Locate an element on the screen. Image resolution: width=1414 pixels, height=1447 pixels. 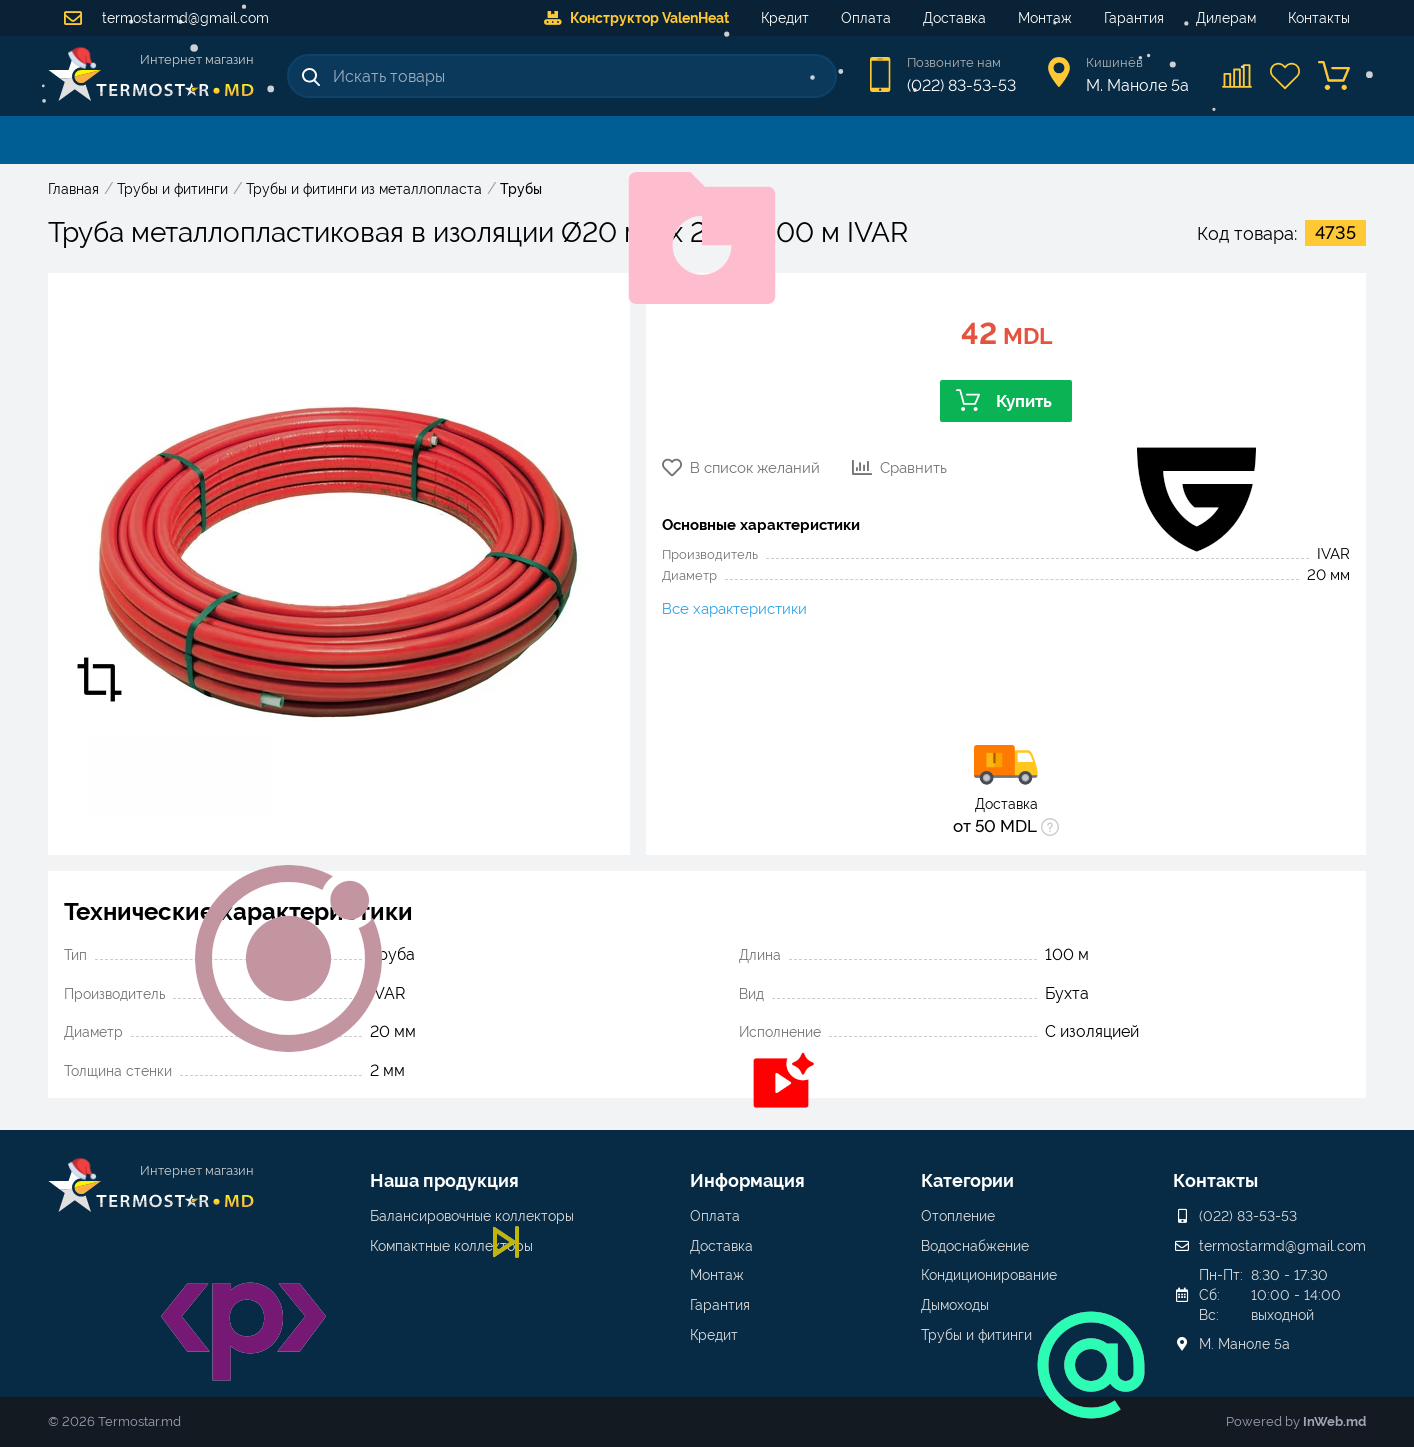
open the Guilded app is located at coordinates (1196, 499).